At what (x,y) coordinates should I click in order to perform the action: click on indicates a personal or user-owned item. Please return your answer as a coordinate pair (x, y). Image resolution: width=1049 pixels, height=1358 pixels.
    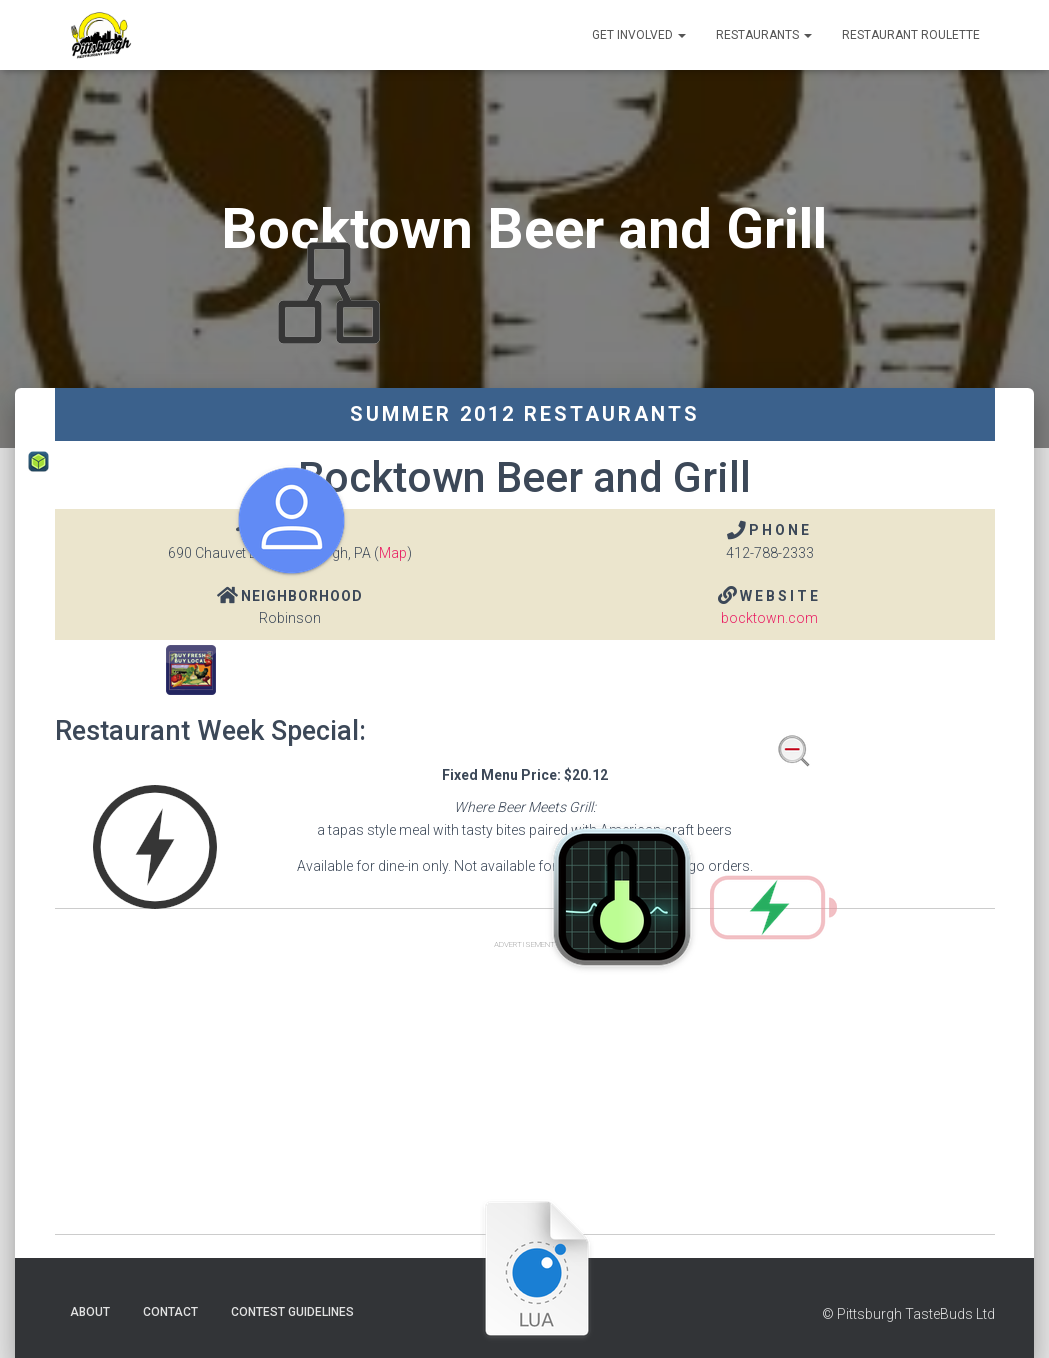
    Looking at the image, I should click on (291, 520).